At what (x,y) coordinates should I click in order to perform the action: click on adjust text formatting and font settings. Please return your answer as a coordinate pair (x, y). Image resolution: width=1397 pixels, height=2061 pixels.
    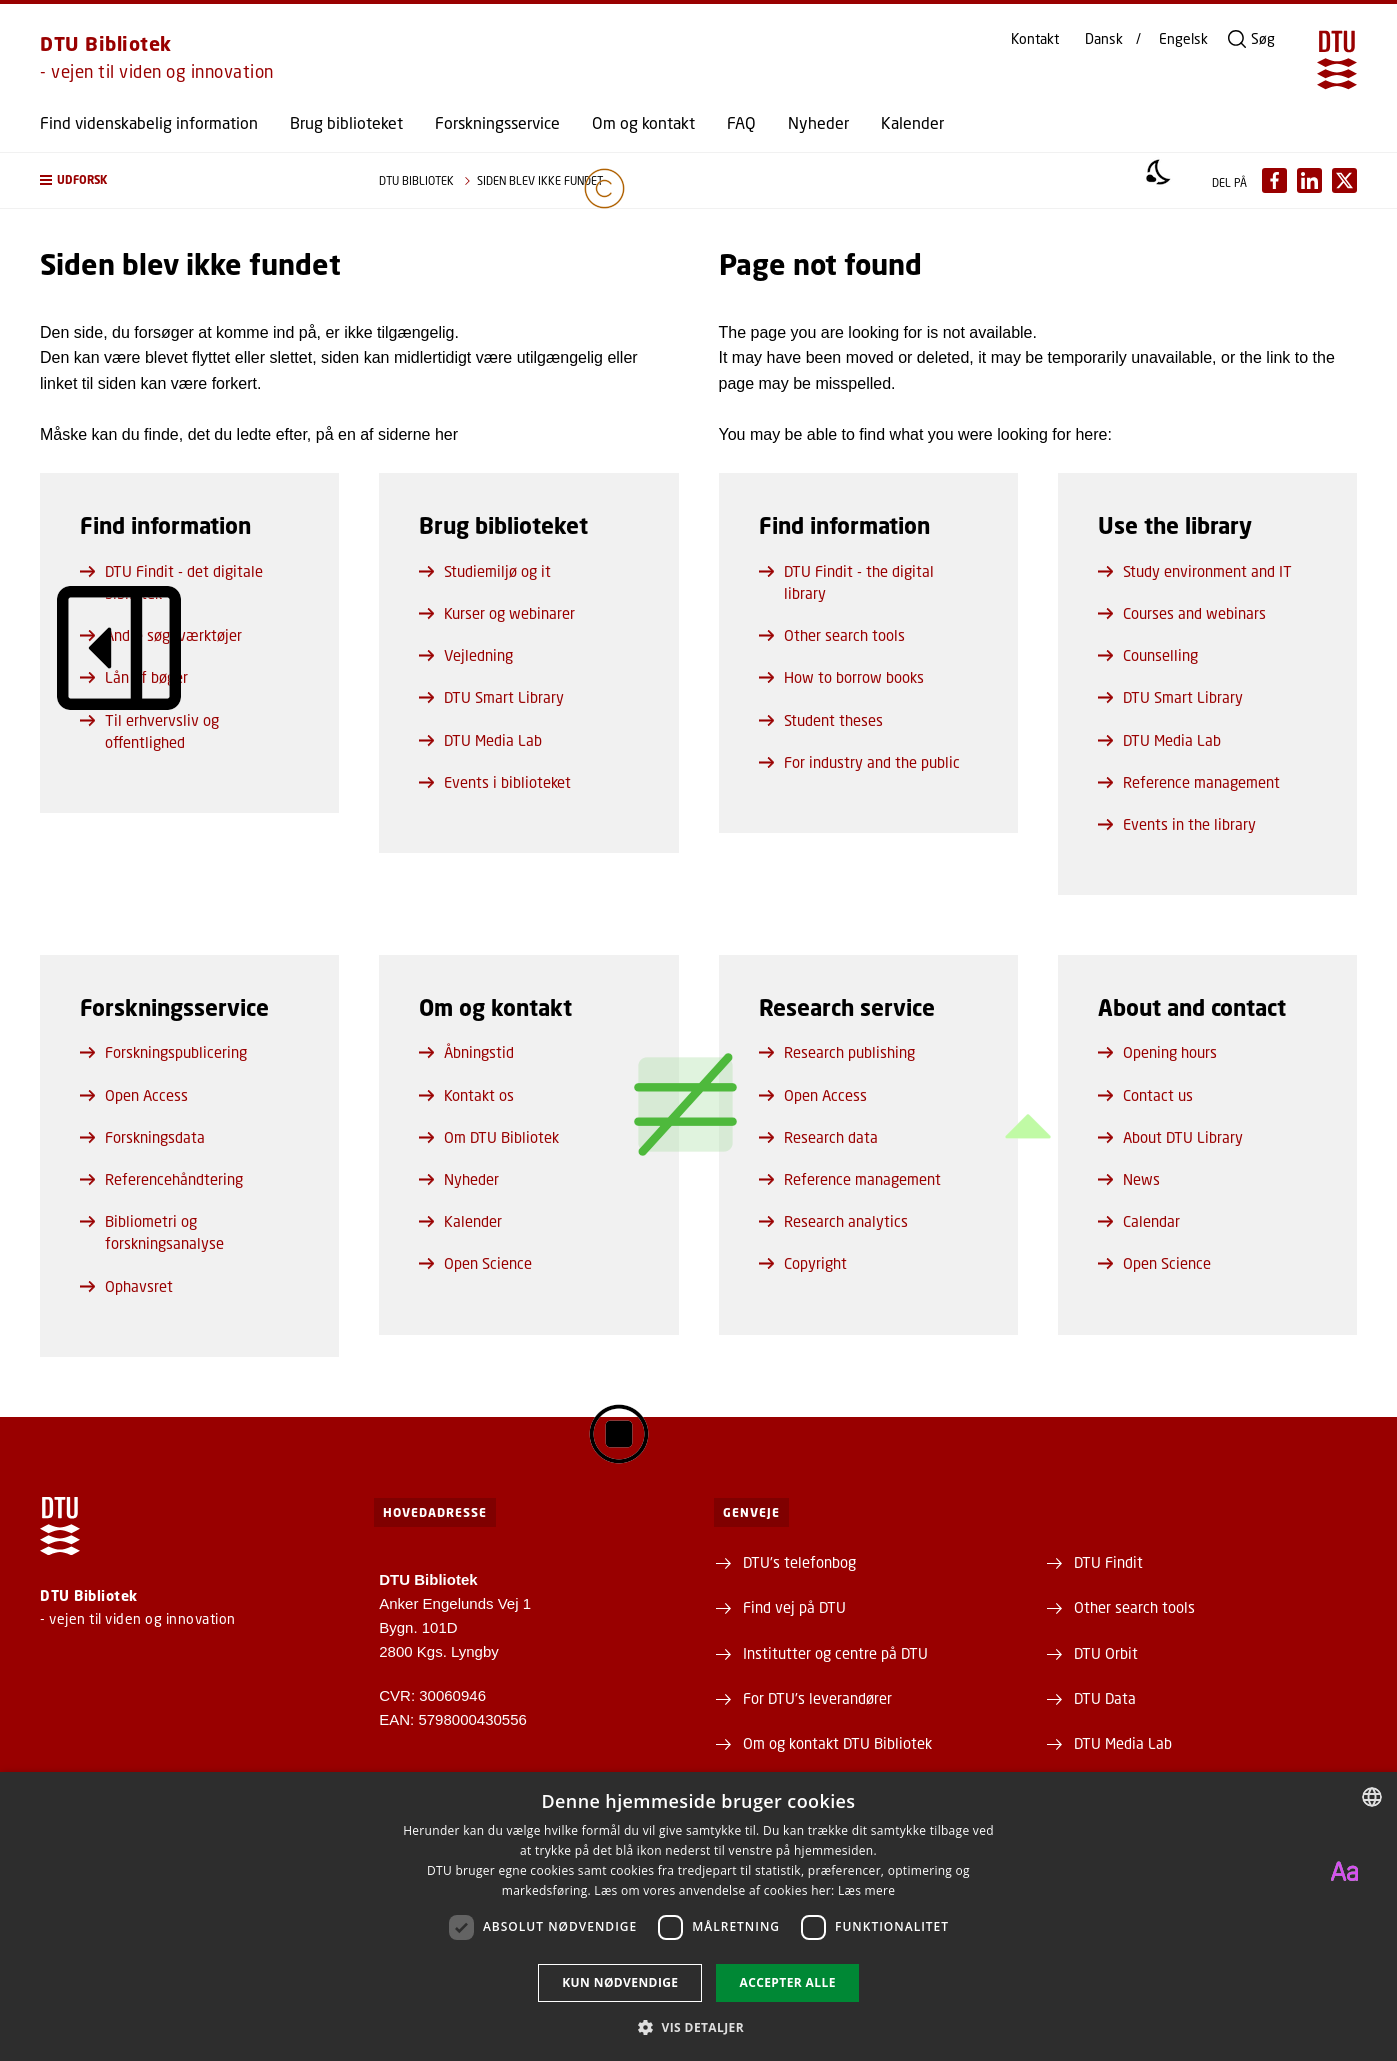
    Looking at the image, I should click on (1344, 1872).